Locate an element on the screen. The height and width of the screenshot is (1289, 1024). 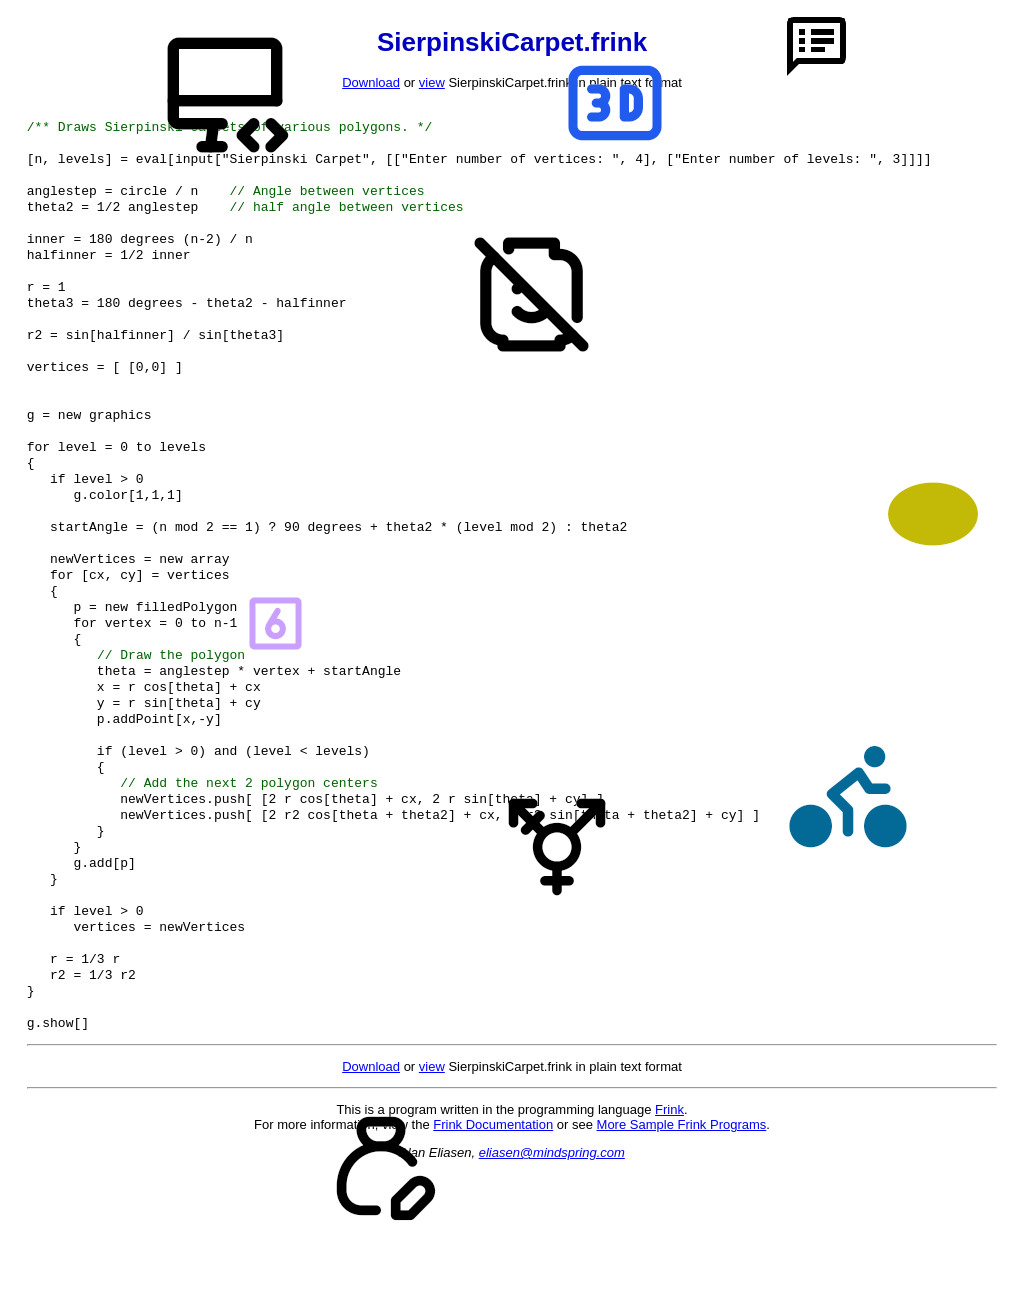
select transgender as gender identity is located at coordinates (557, 847).